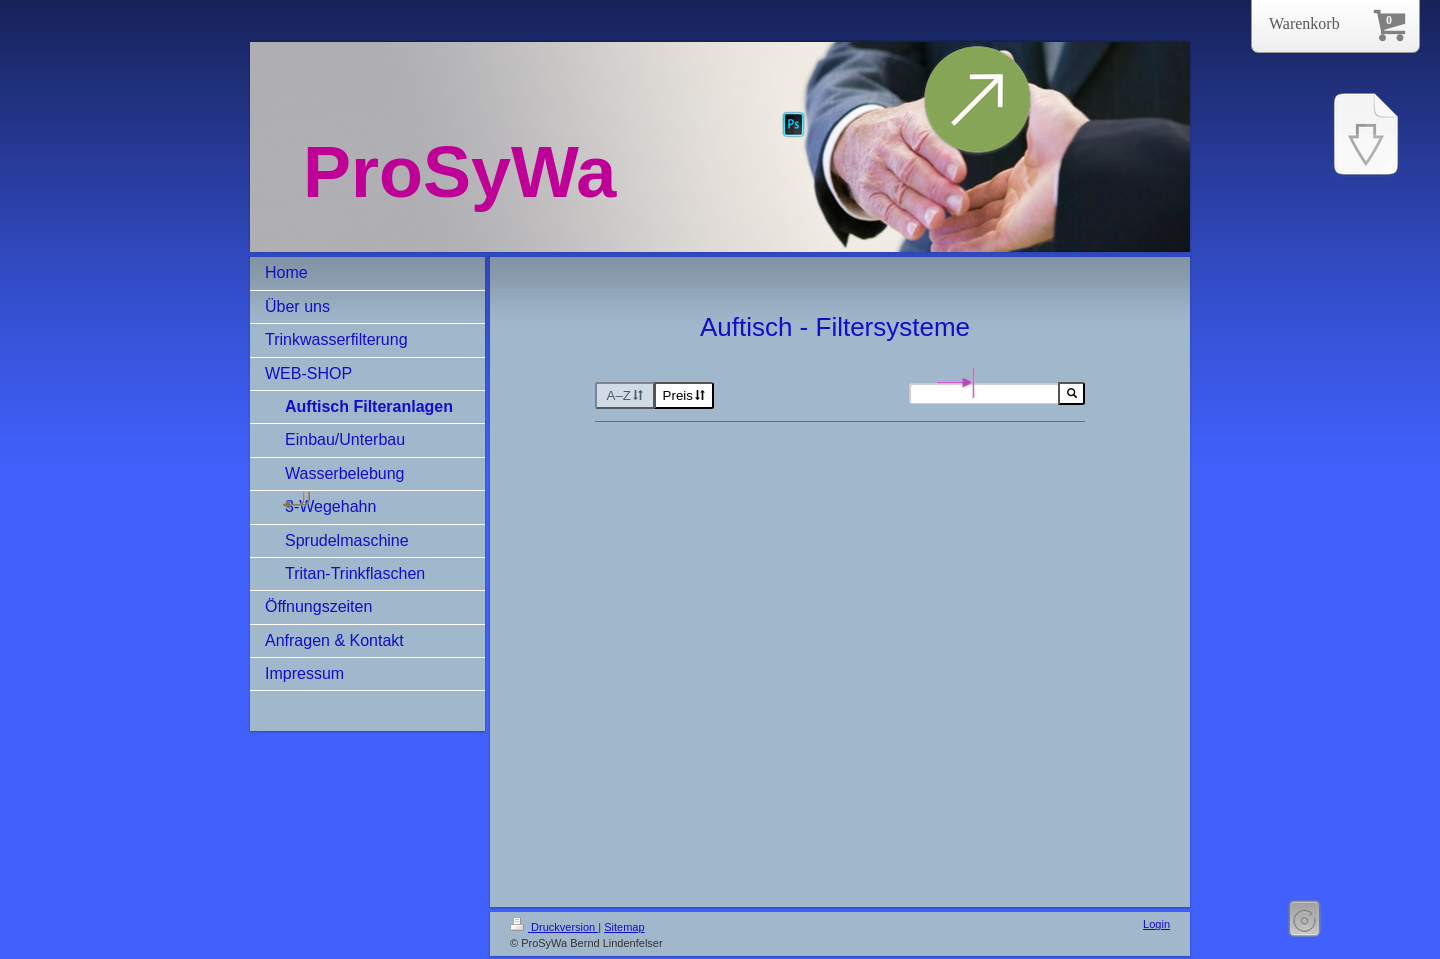 The image size is (1440, 959). What do you see at coordinates (955, 382) in the screenshot?
I see `jump to the last item in a list` at bounding box center [955, 382].